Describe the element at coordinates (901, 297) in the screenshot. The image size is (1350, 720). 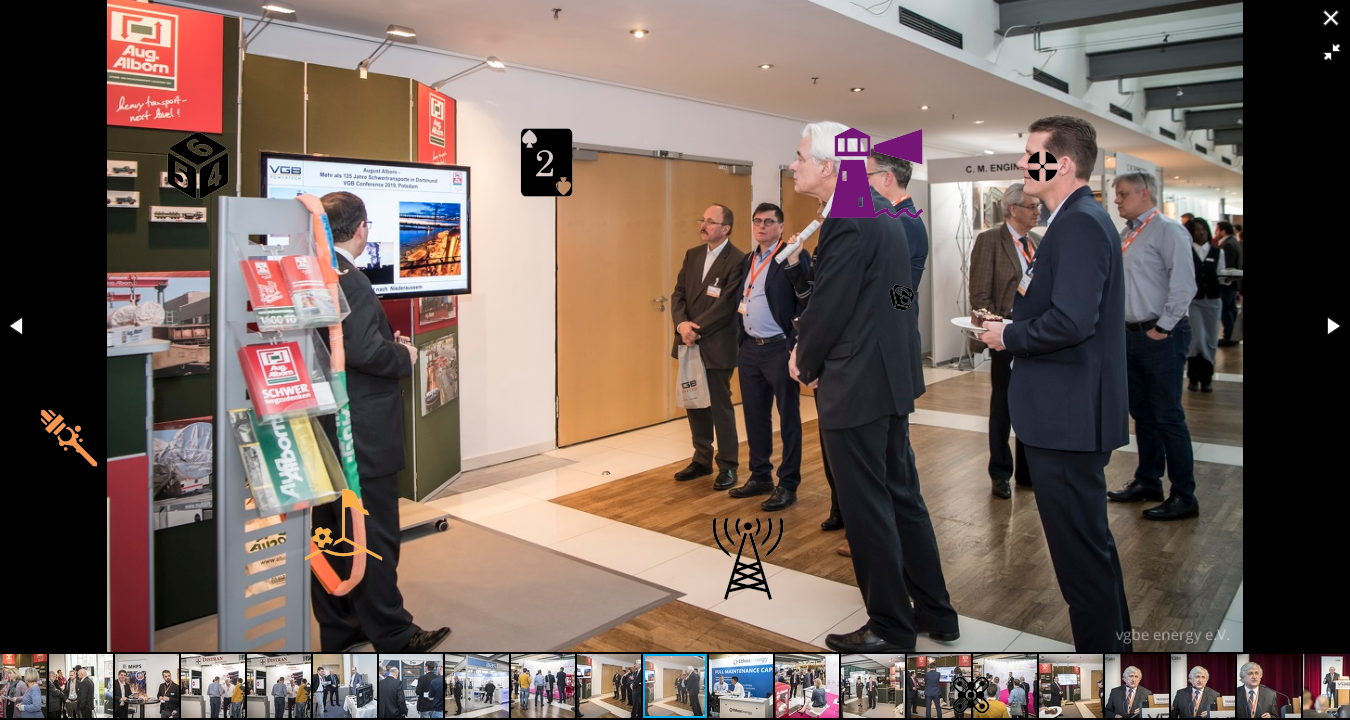
I see `access rune or magic stone inventory` at that location.